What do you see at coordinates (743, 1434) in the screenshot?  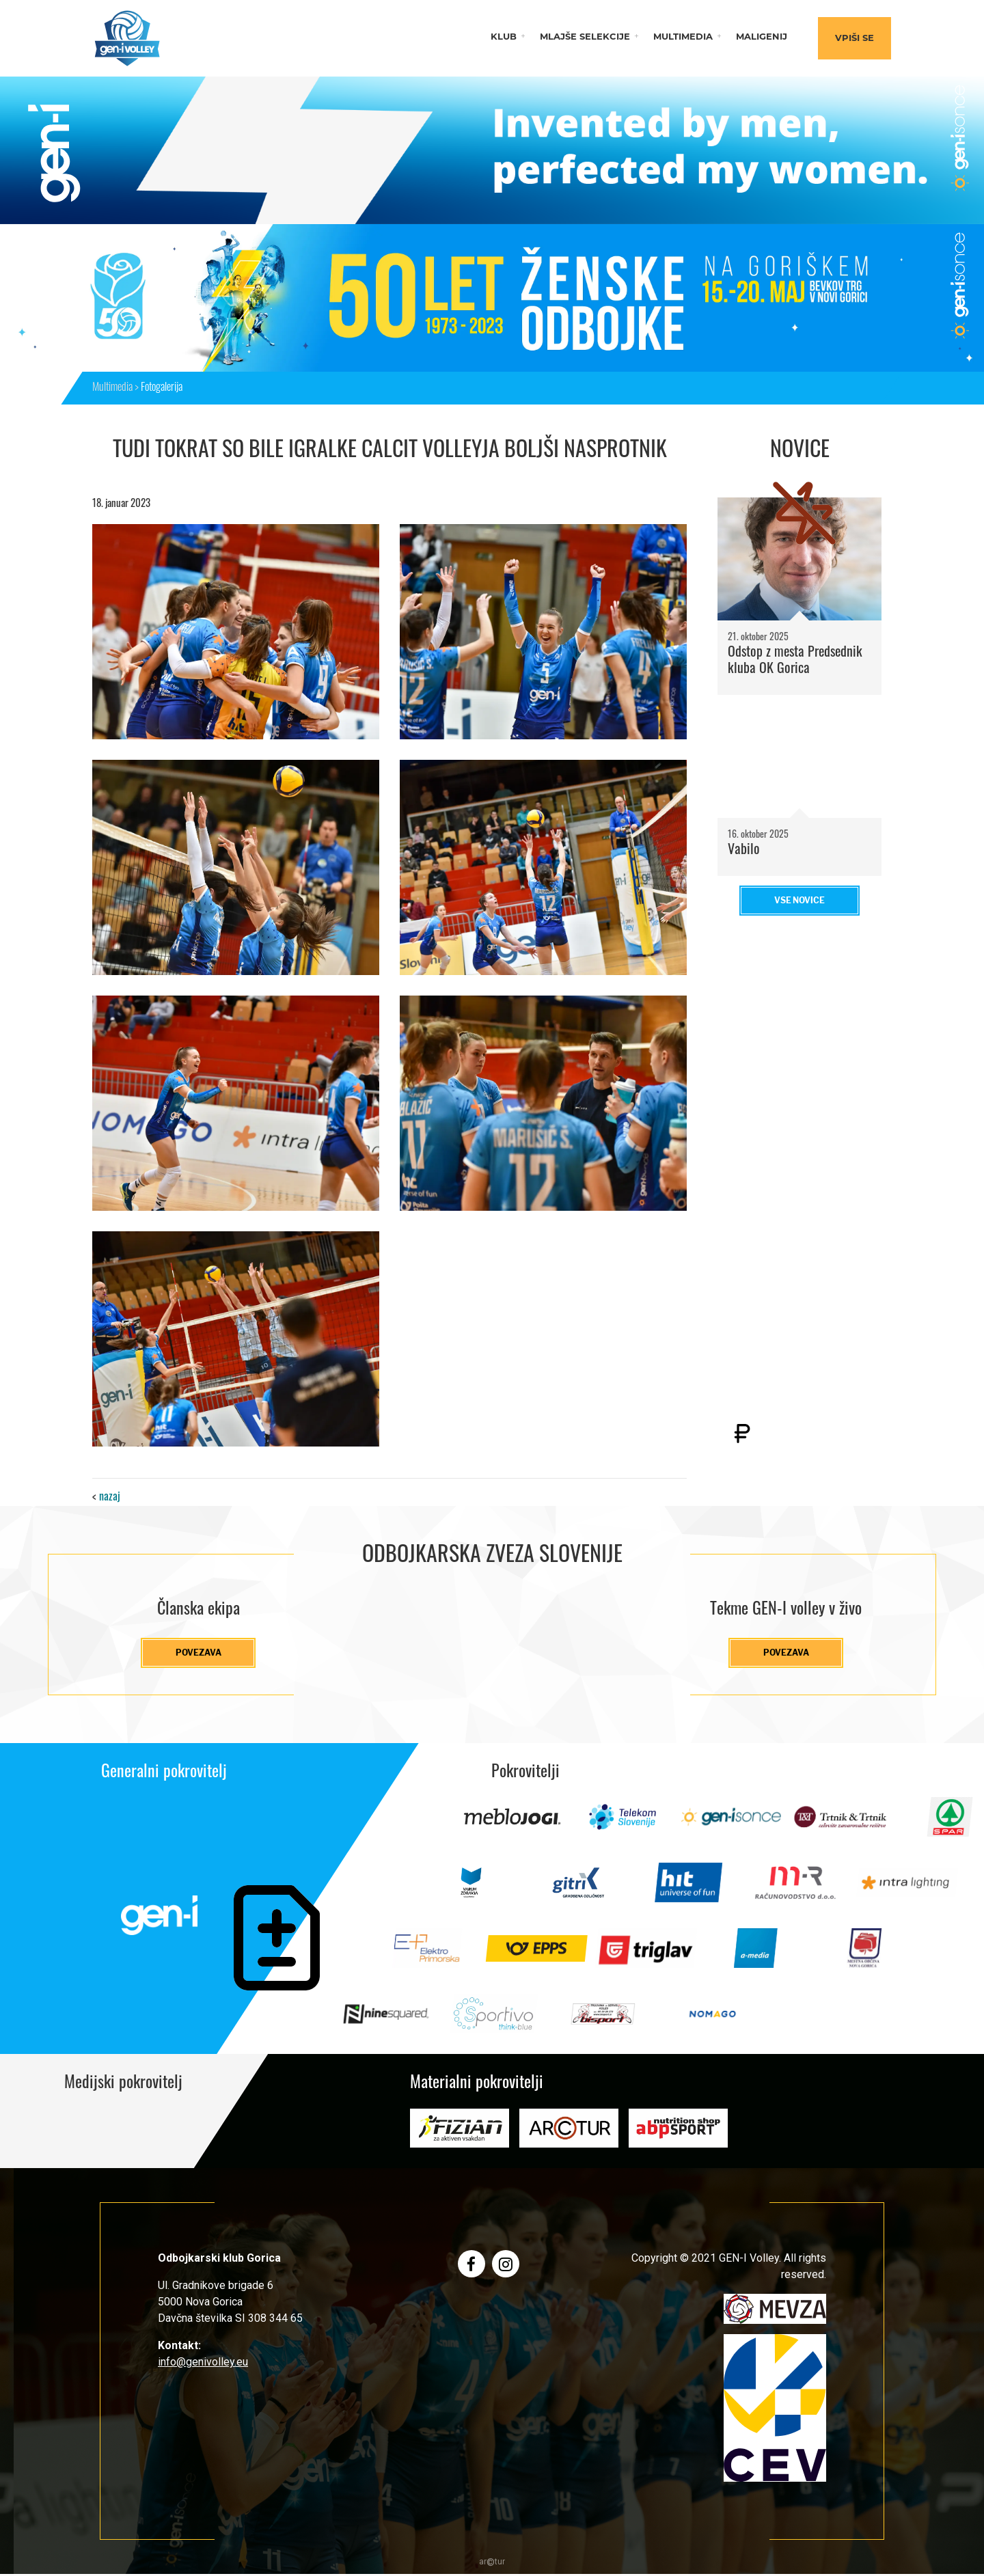 I see `indicates Russian ruble currency` at bounding box center [743, 1434].